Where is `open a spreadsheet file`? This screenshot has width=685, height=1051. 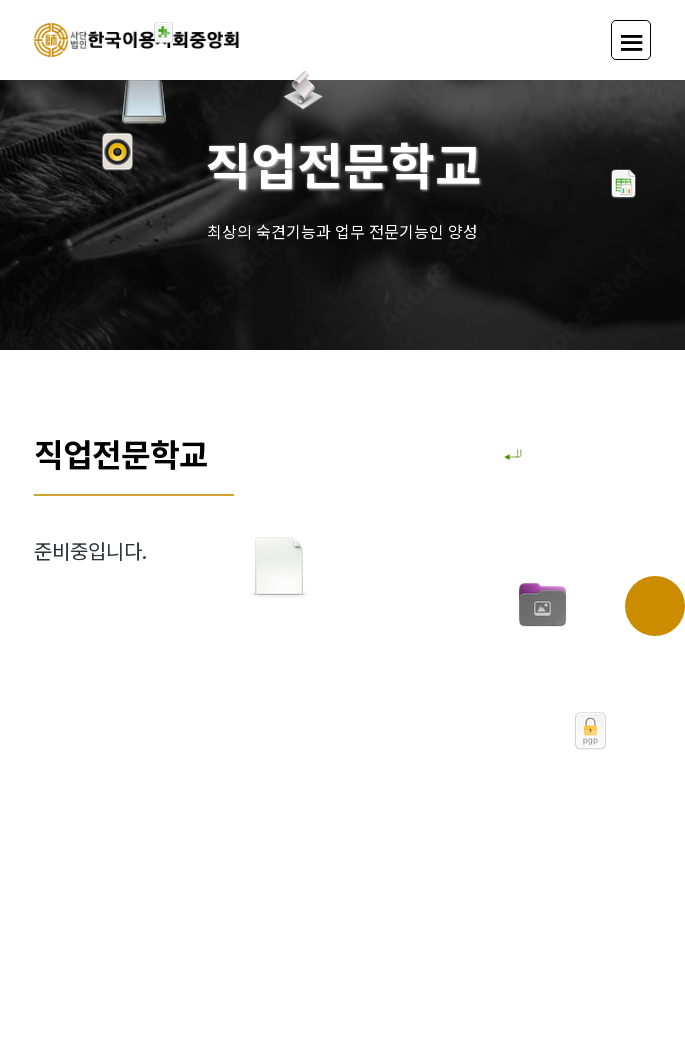 open a spreadsheet file is located at coordinates (623, 183).